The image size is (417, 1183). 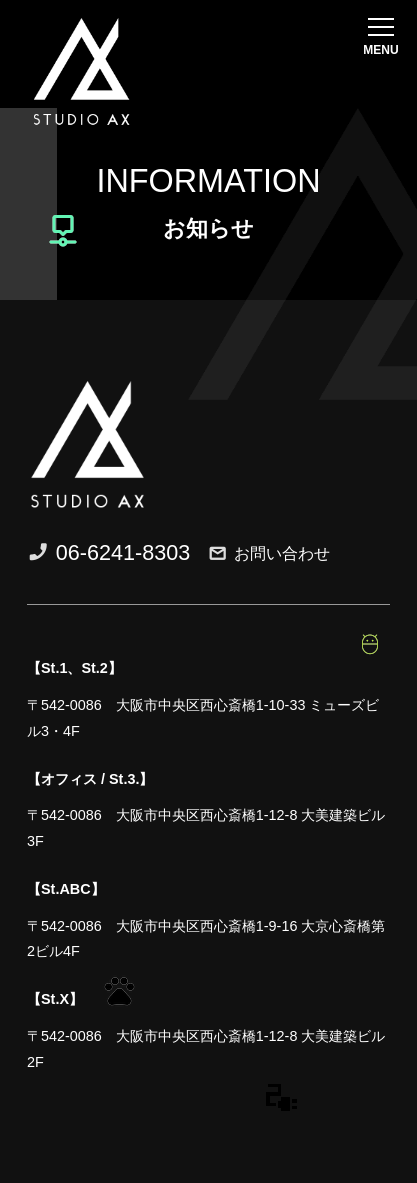 I want to click on view event details on timeline, so click(x=63, y=230).